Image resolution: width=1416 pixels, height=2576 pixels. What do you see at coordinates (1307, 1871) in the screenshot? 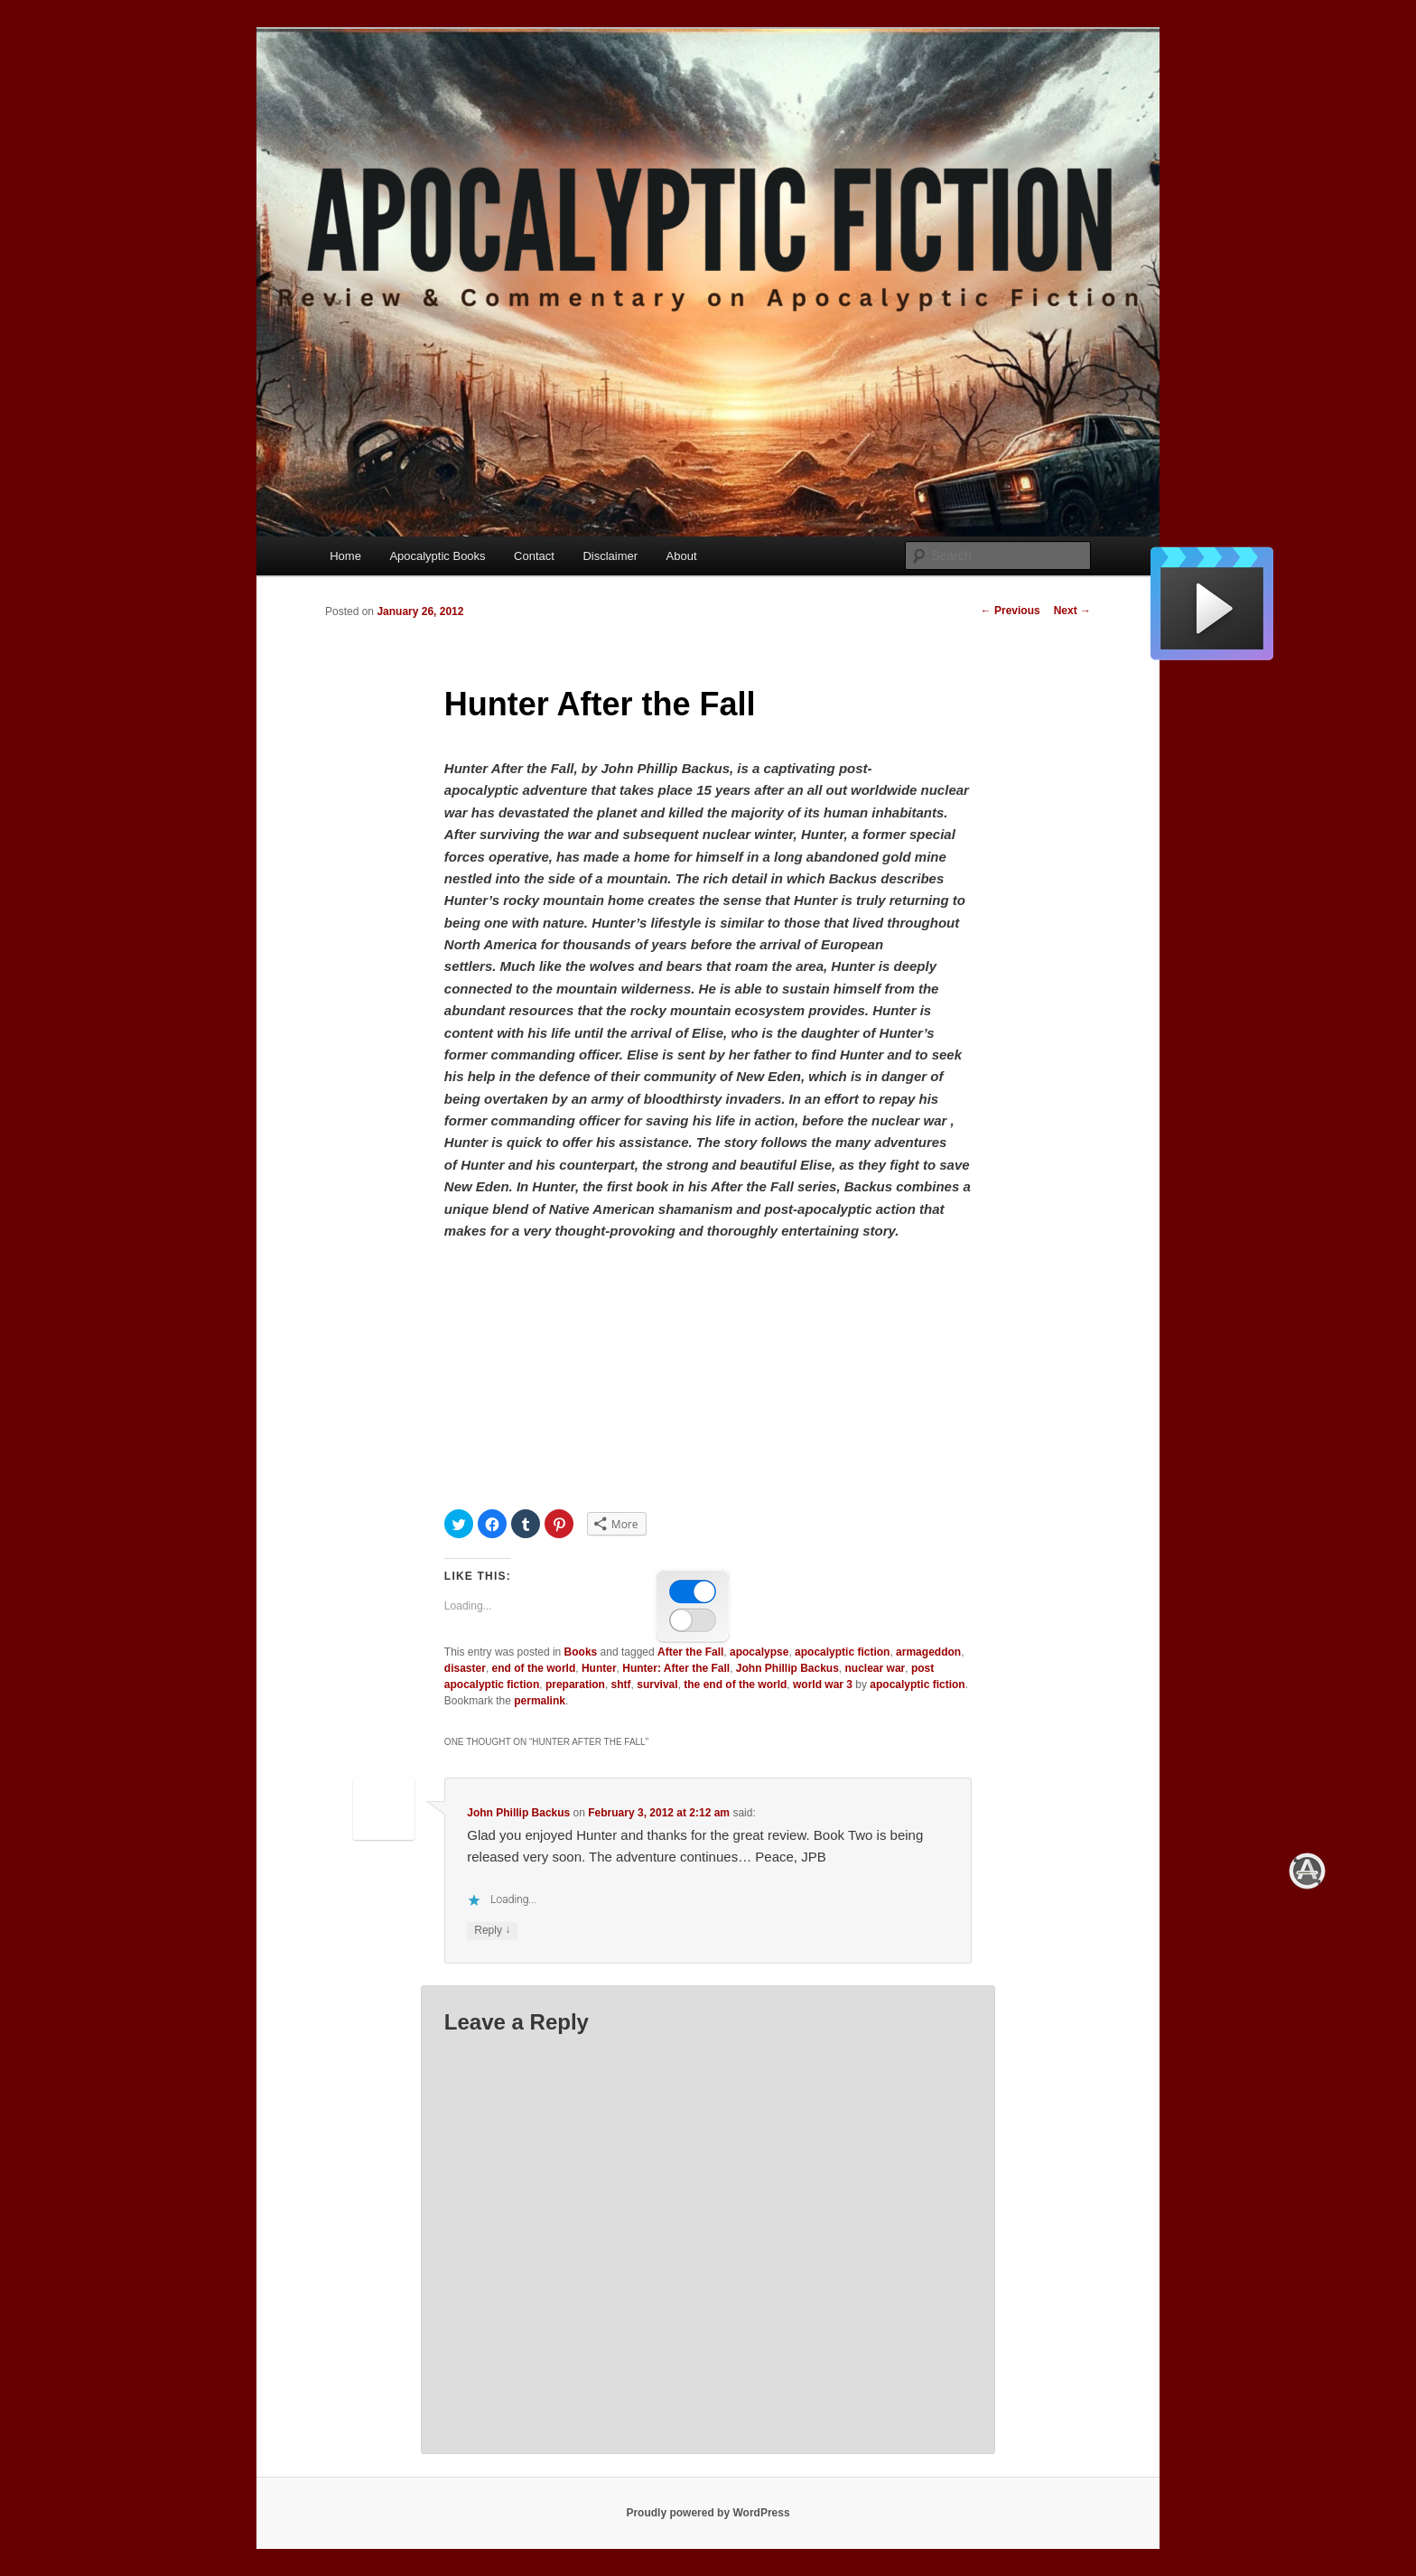
I see `check for available software updates` at bounding box center [1307, 1871].